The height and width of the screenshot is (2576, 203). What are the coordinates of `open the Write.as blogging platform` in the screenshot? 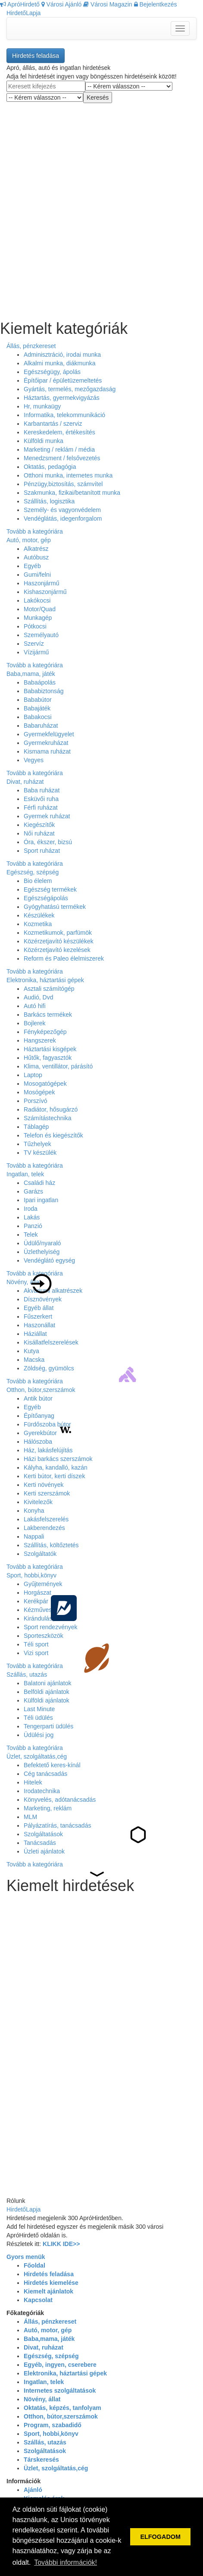 It's located at (66, 1430).